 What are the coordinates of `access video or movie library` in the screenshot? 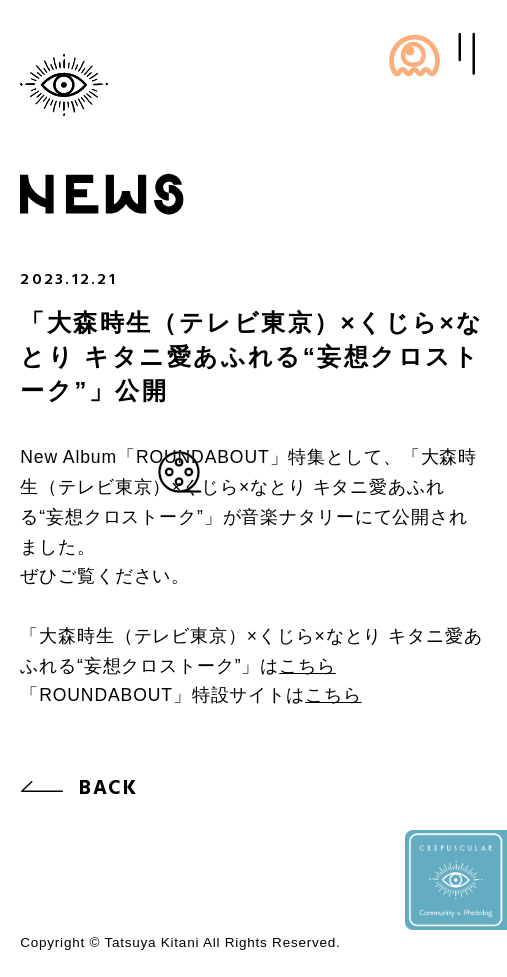 It's located at (179, 472).